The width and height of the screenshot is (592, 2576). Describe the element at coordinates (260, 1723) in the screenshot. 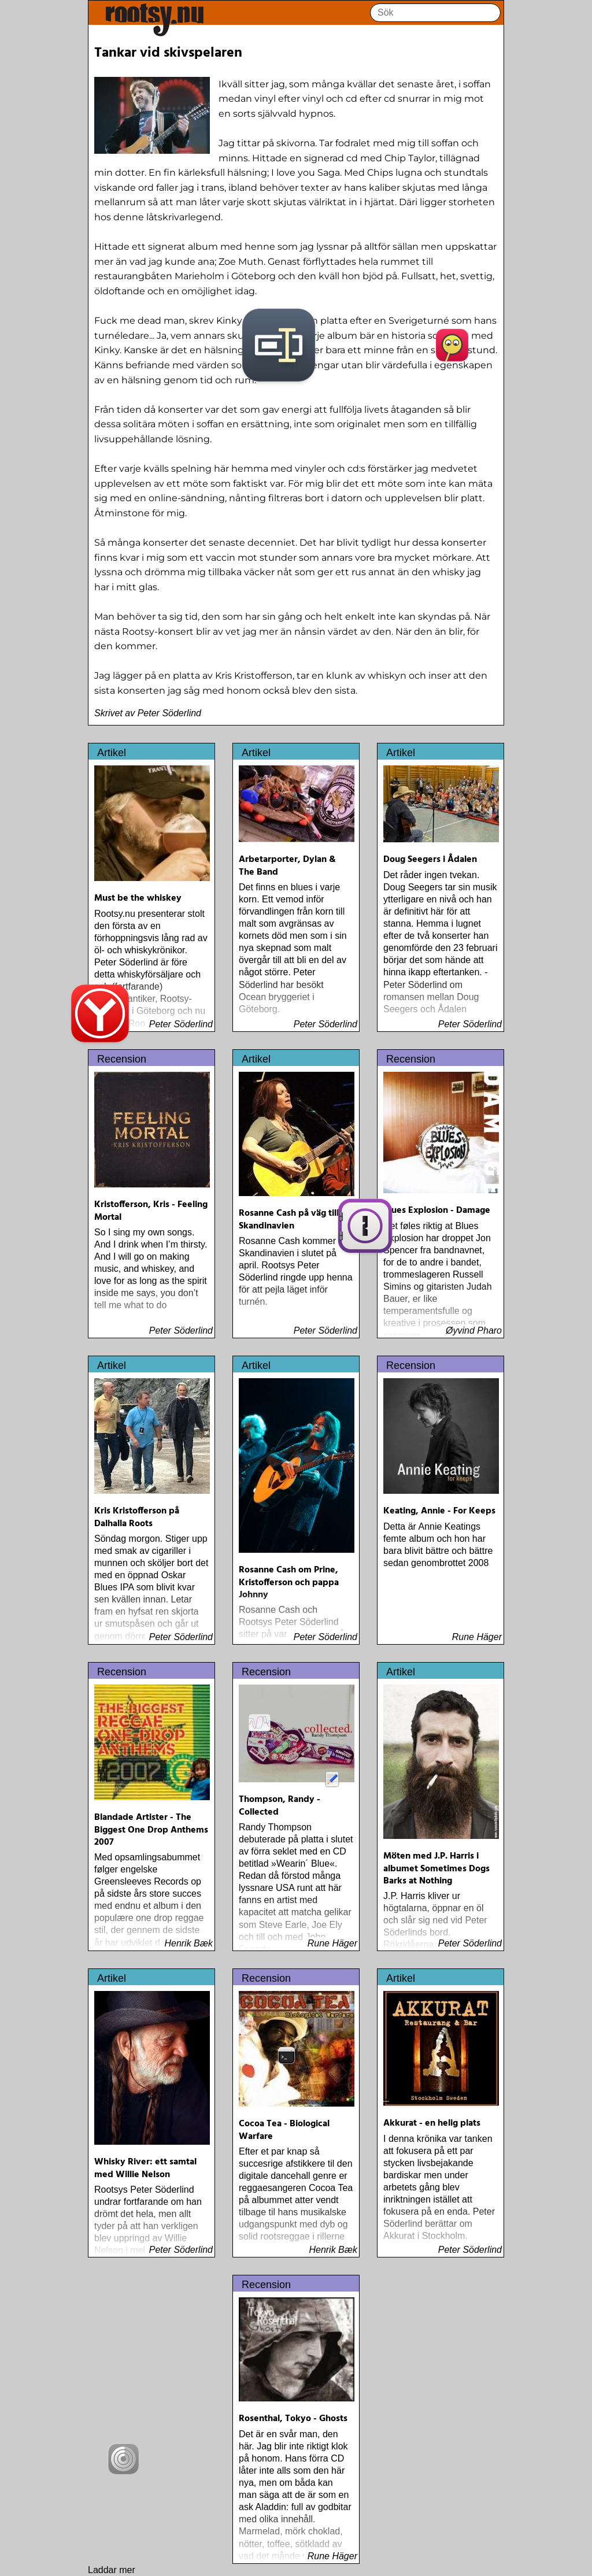

I see `open power statistics app` at that location.